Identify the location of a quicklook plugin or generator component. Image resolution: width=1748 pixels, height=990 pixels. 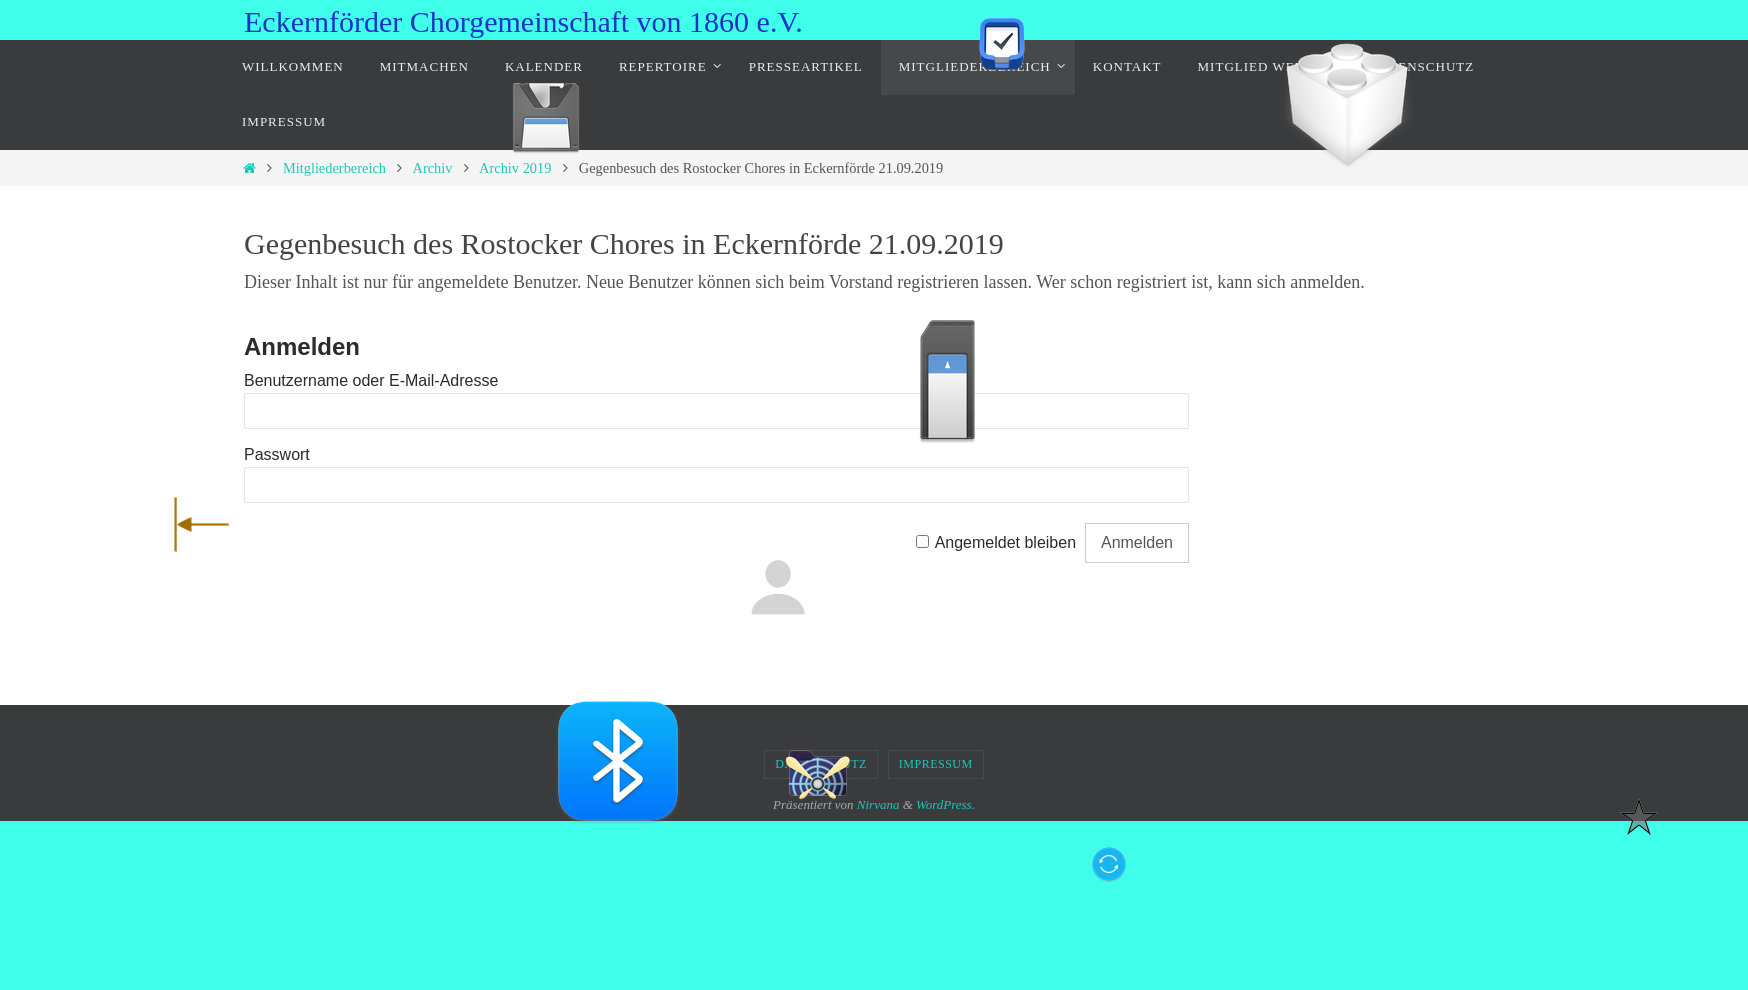
(1346, 105).